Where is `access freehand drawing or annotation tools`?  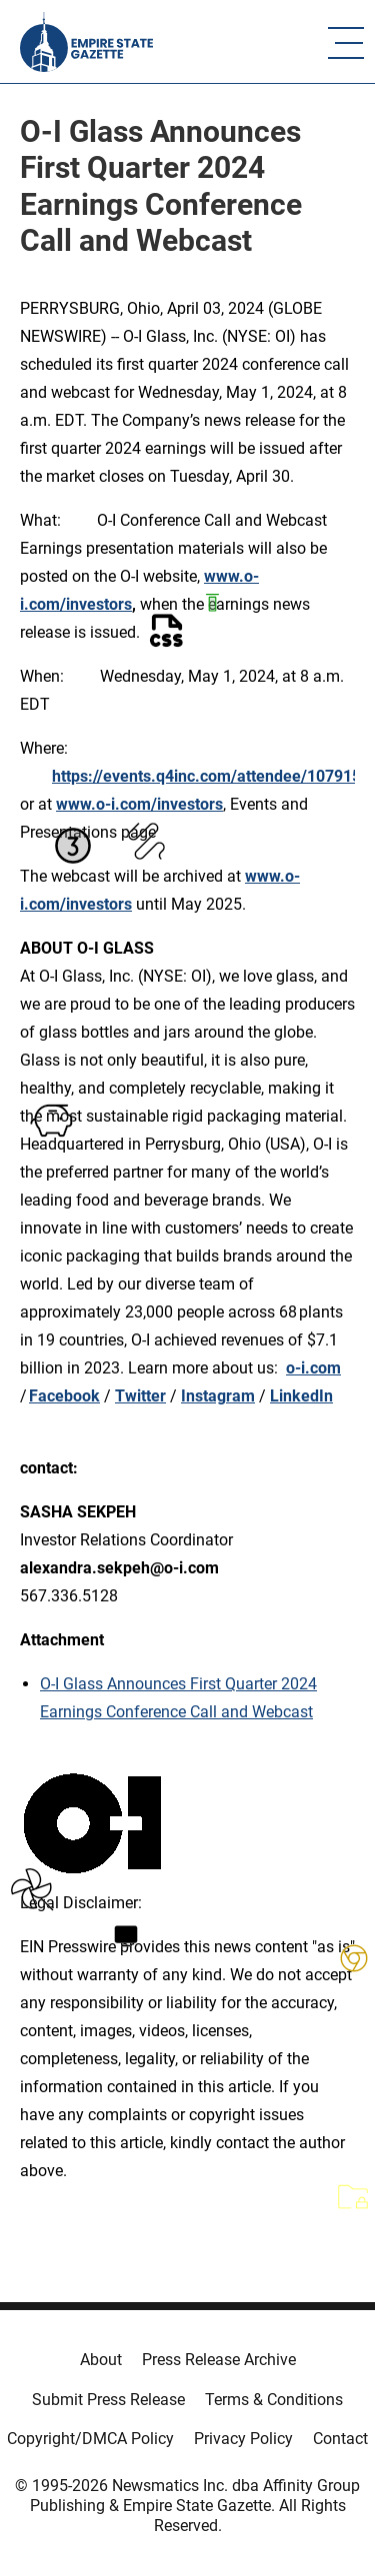 access freehand drawing or annotation tools is located at coordinates (146, 841).